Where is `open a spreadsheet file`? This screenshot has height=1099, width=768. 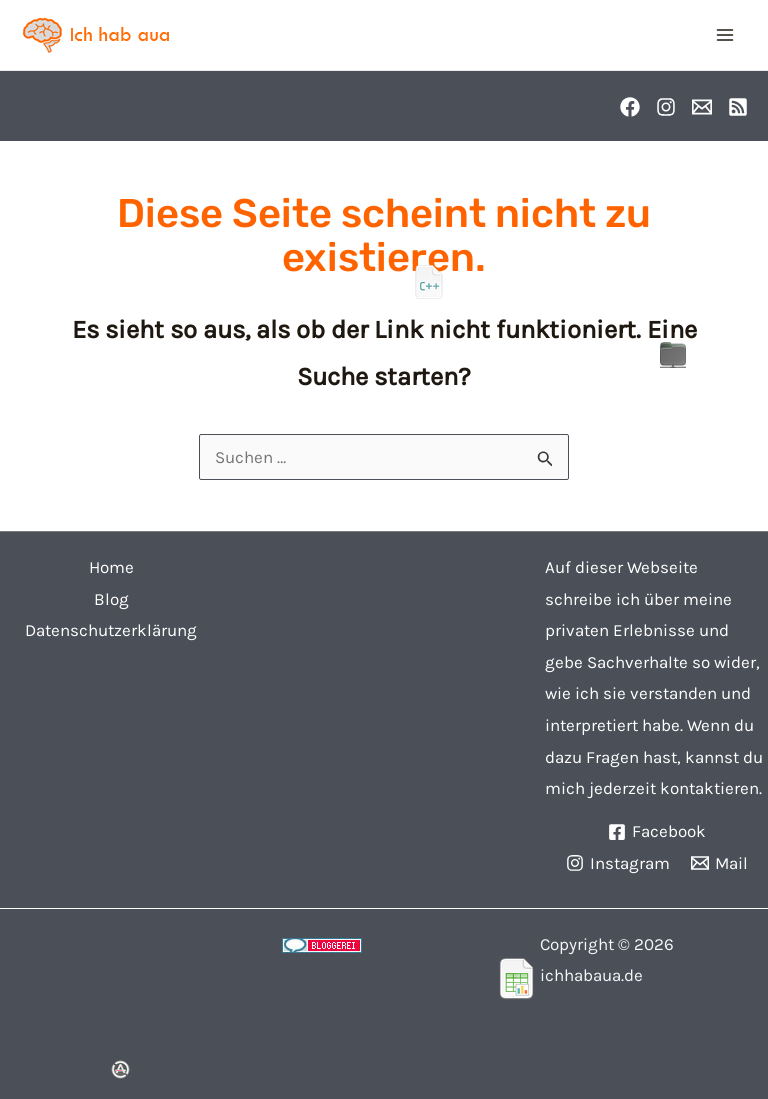
open a spreadsheet file is located at coordinates (516, 978).